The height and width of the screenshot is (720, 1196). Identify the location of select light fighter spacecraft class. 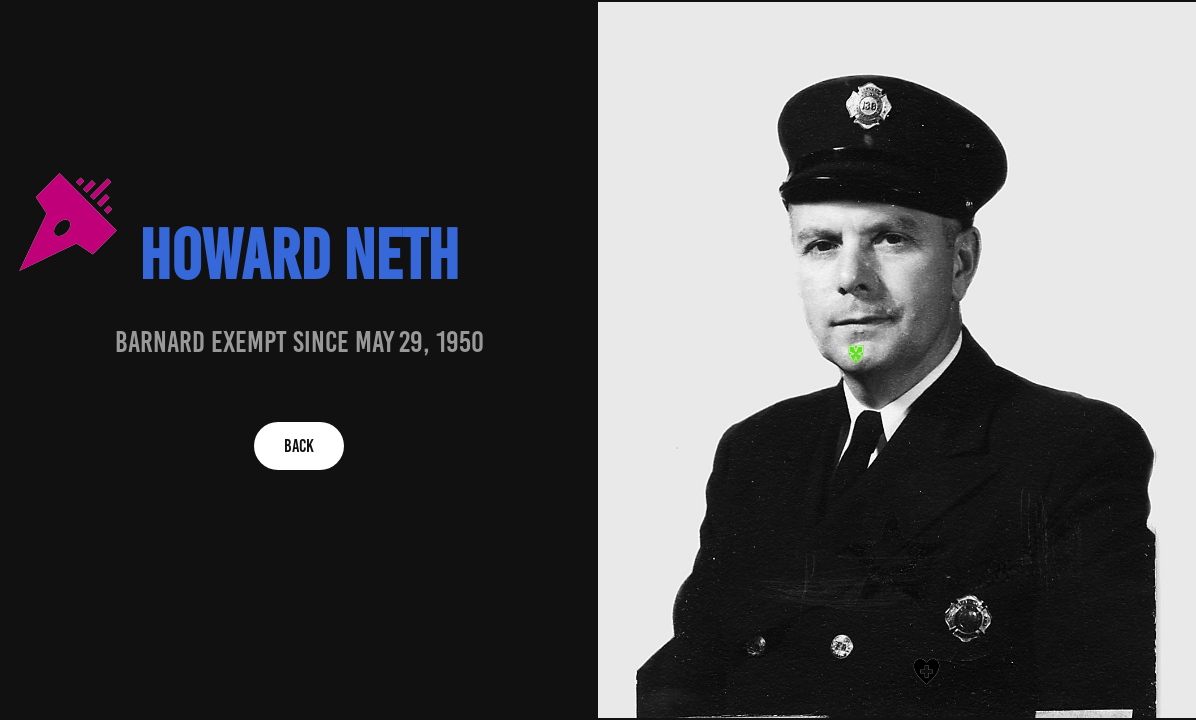
(68, 222).